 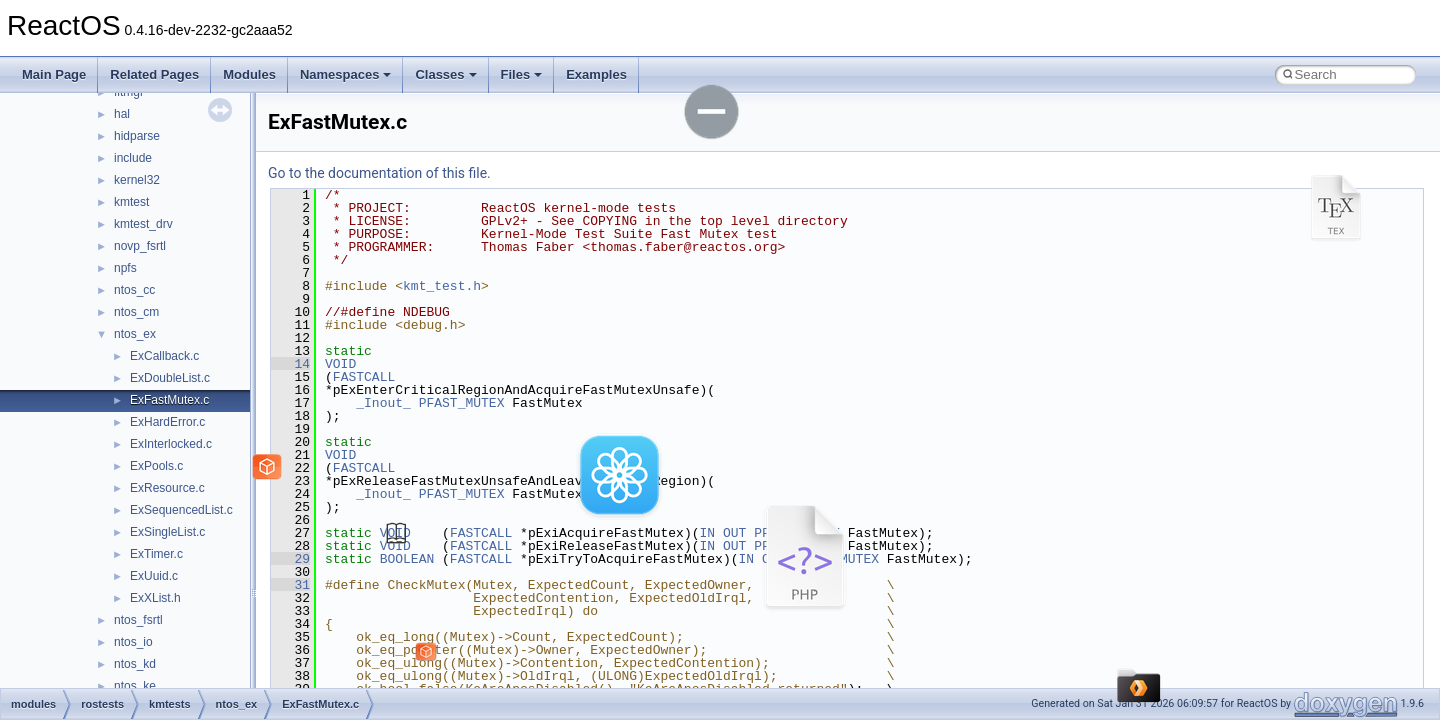 What do you see at coordinates (805, 558) in the screenshot?
I see `a PHP source code file` at bounding box center [805, 558].